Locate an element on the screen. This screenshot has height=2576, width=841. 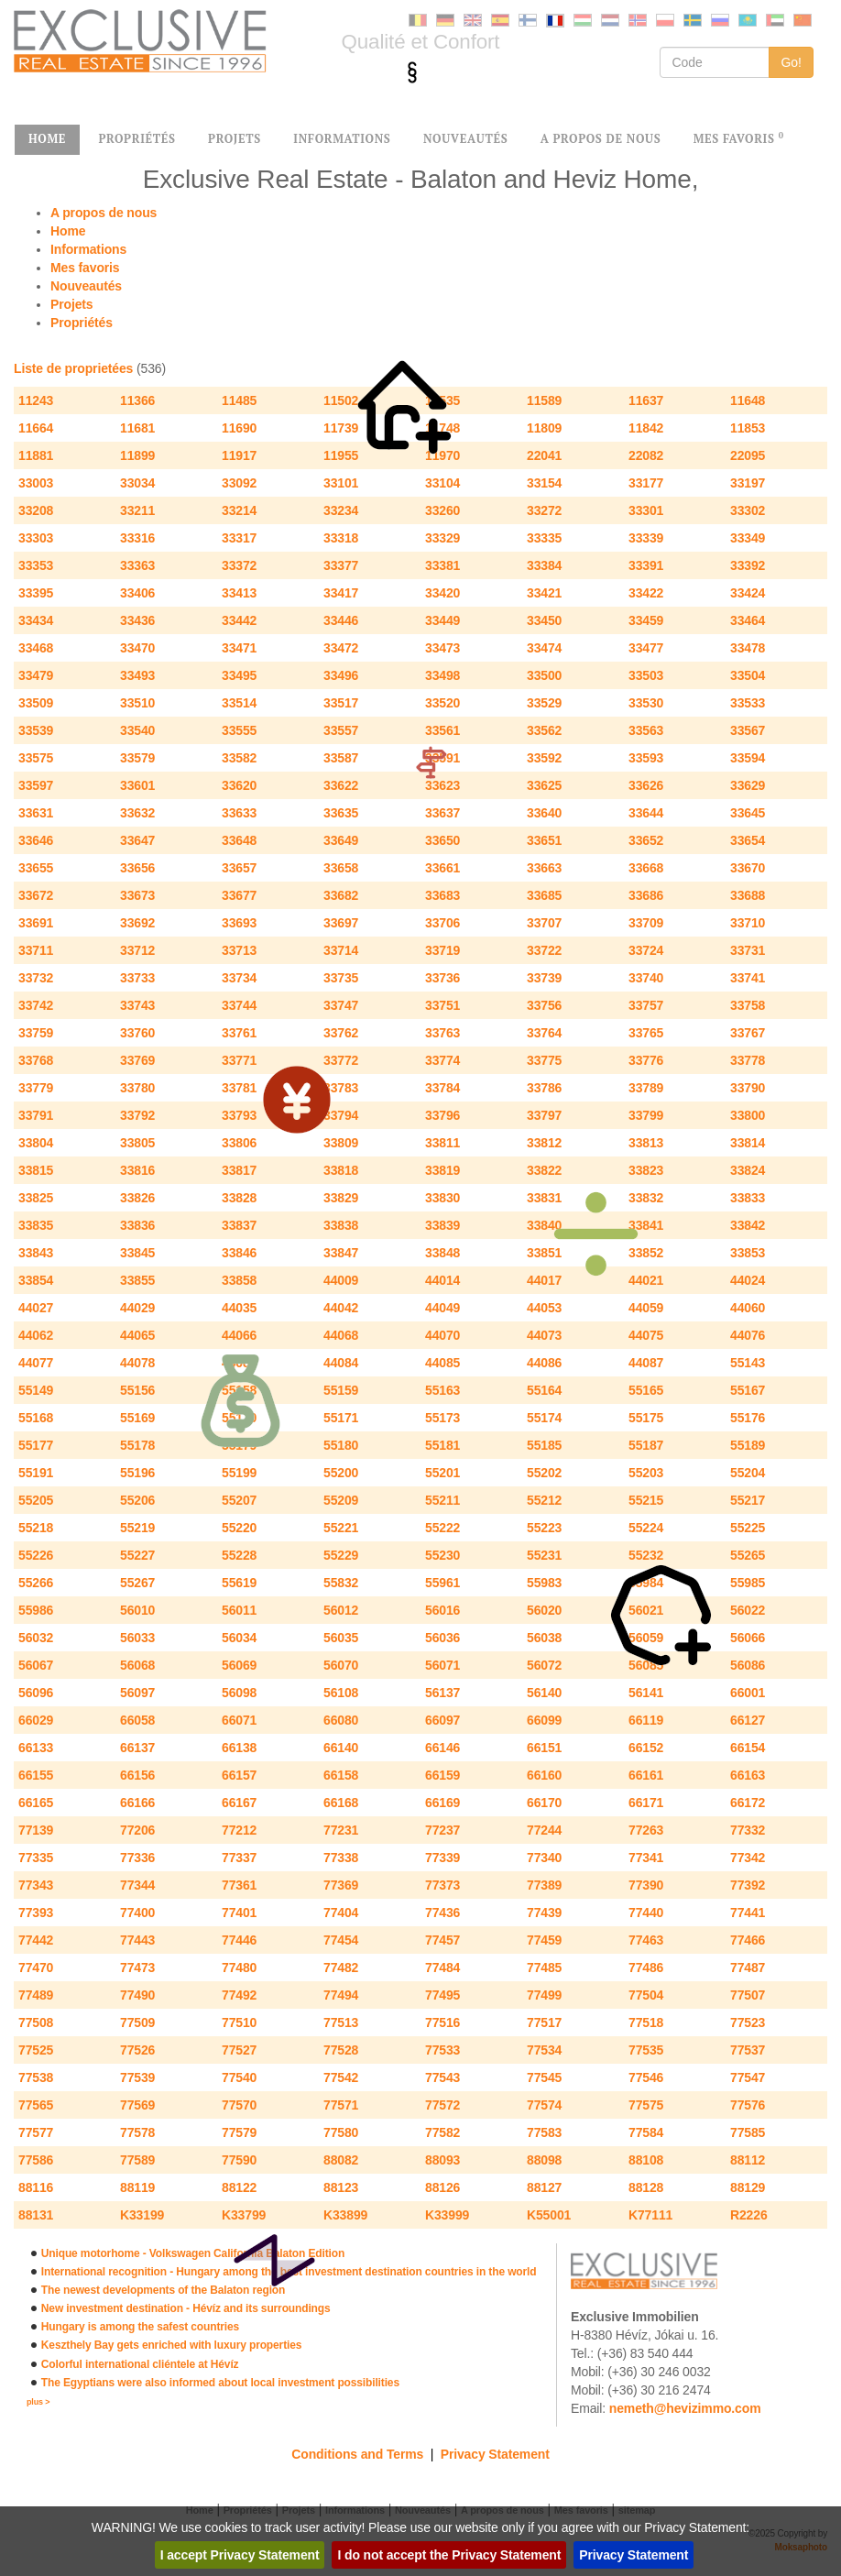
add a new warning or alert is located at coordinates (661, 1615).